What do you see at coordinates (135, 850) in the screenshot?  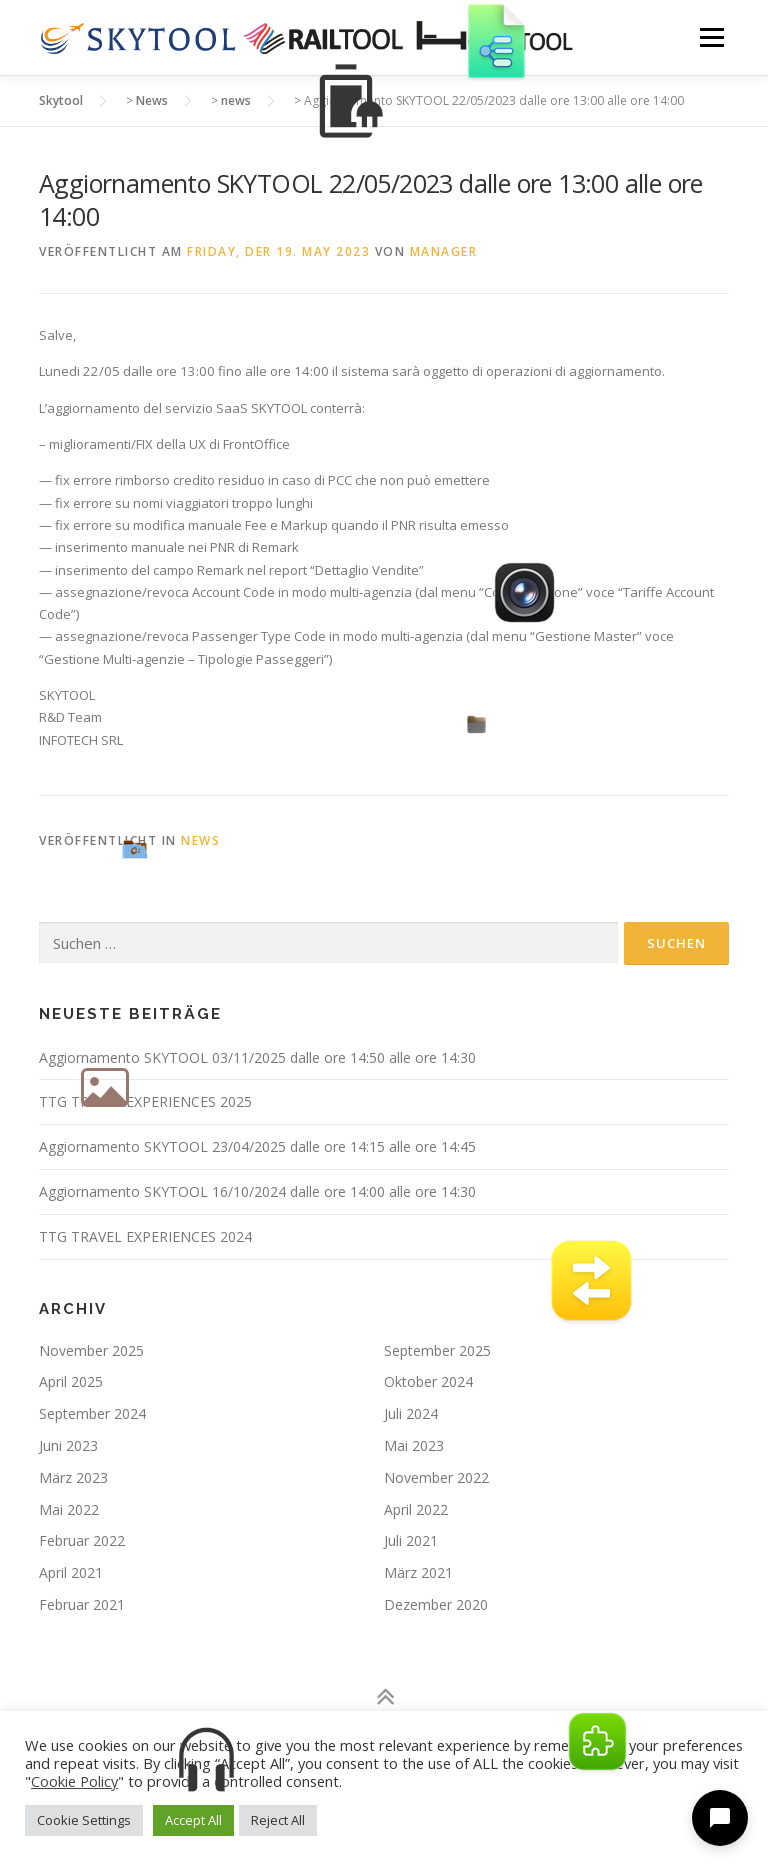 I see `folder containing chocolatey package manager files` at bounding box center [135, 850].